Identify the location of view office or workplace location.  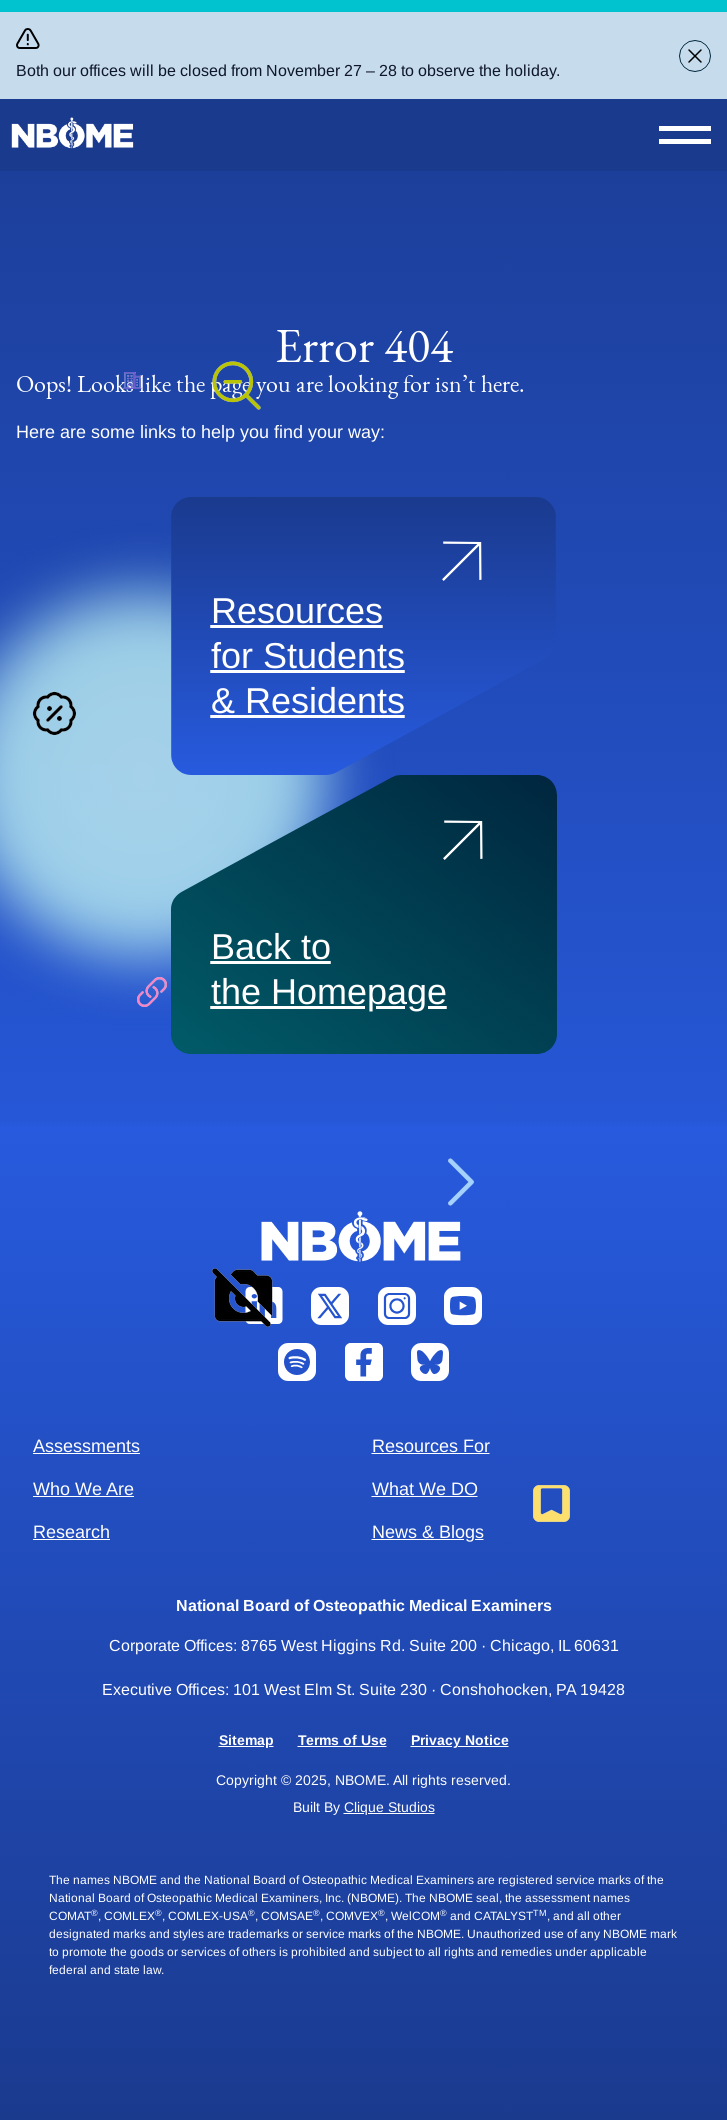
(132, 380).